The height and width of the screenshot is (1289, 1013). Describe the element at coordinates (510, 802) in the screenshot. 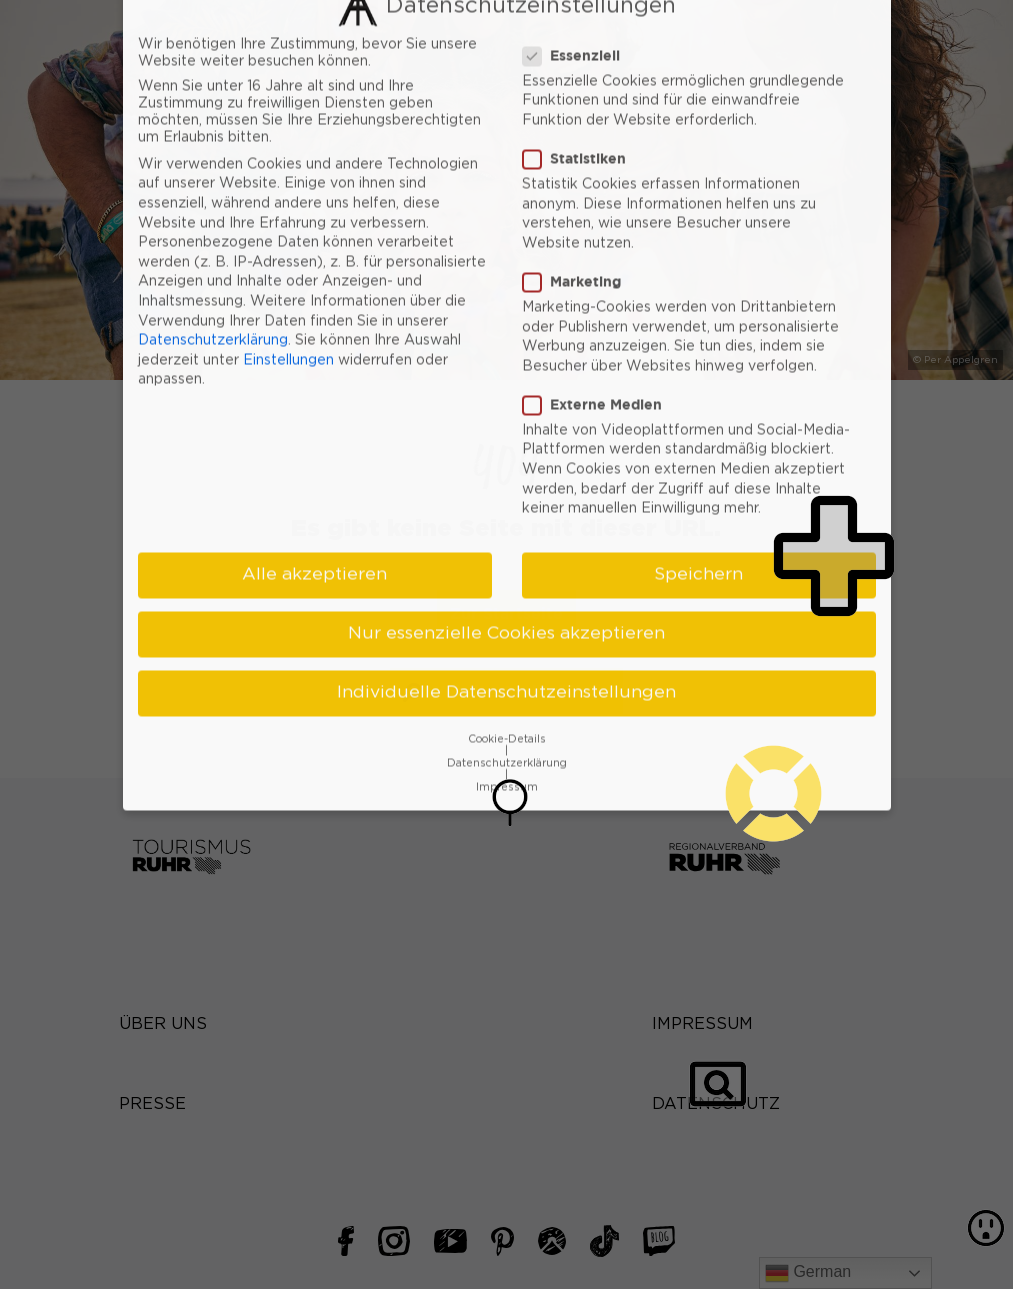

I see `select neuter or non-binary gender option` at that location.